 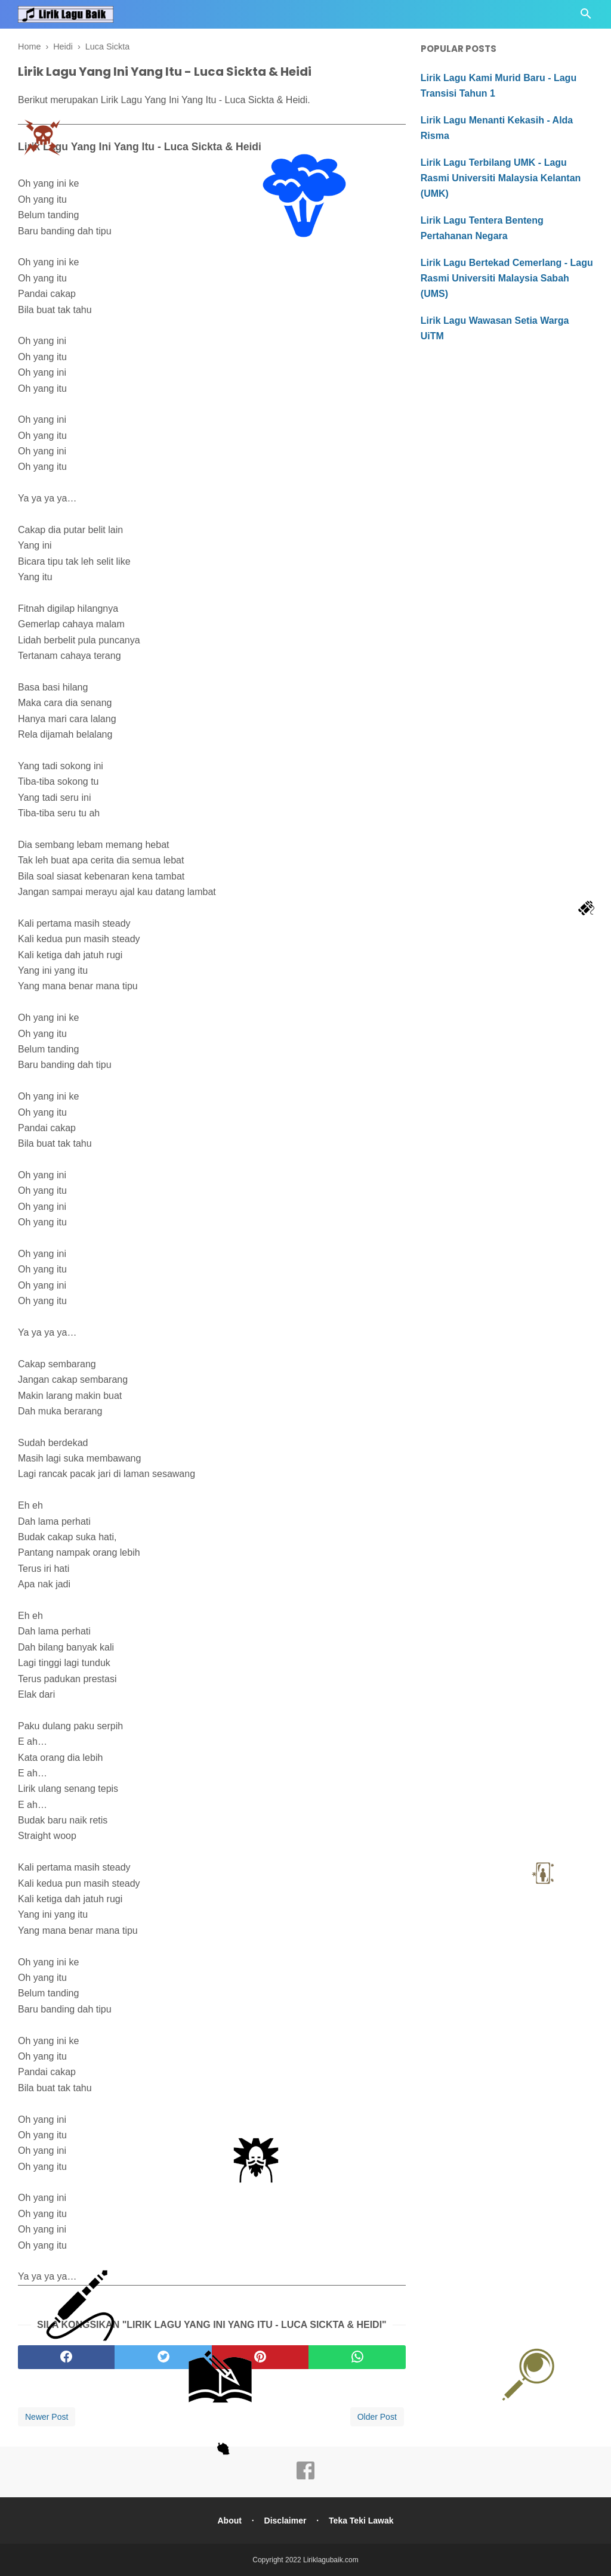 What do you see at coordinates (586, 907) in the screenshot?
I see `explosive item or power-up in a game` at bounding box center [586, 907].